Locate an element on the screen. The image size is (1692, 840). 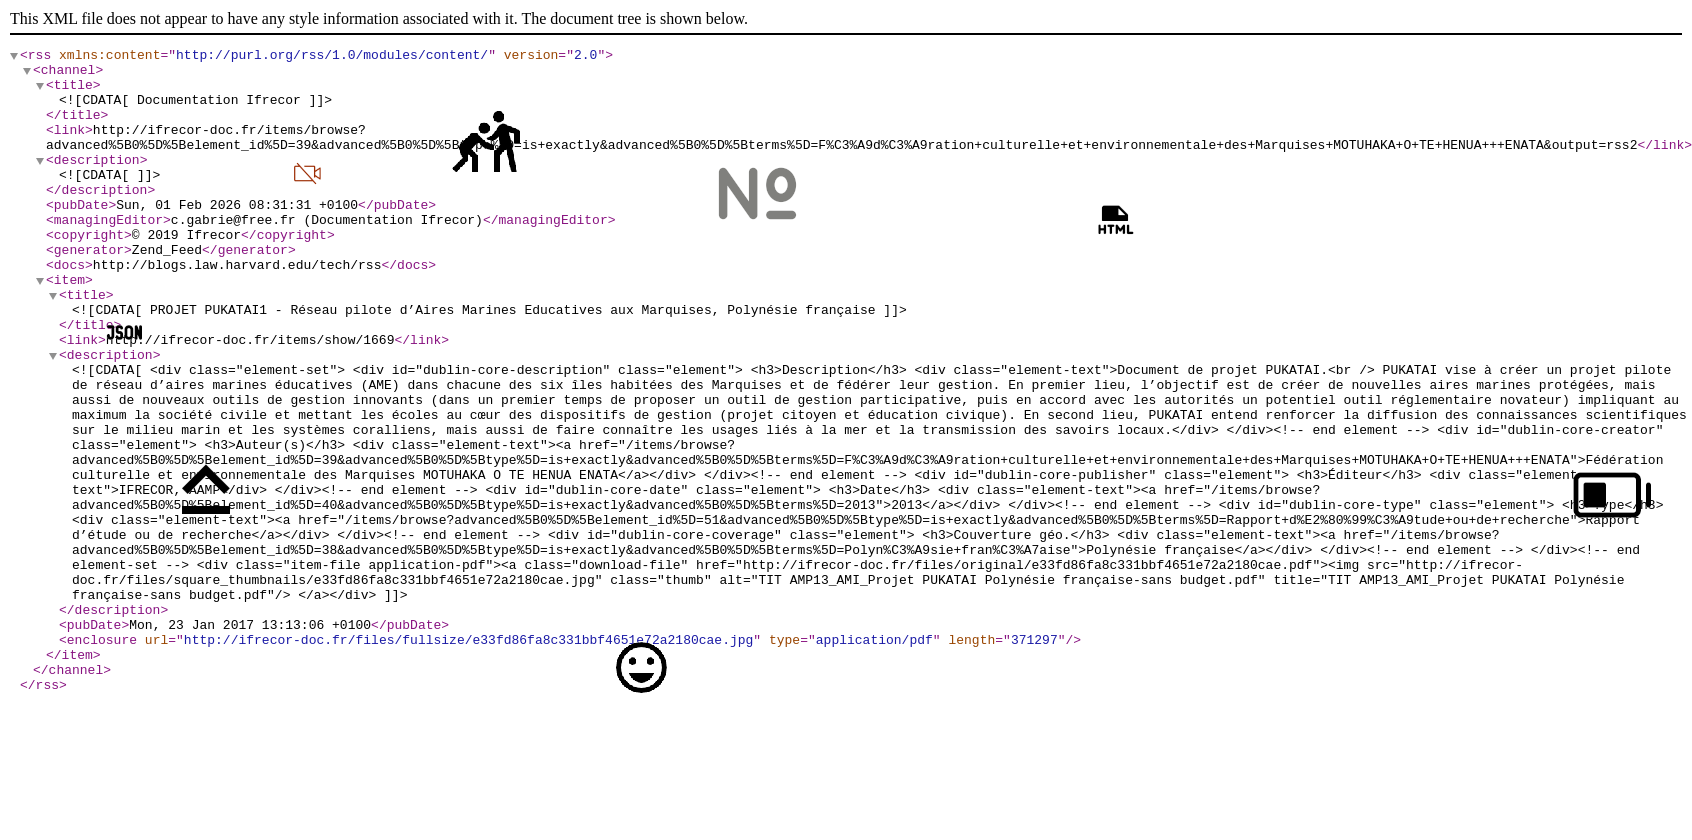
insert a number or numero symbol is located at coordinates (757, 193).